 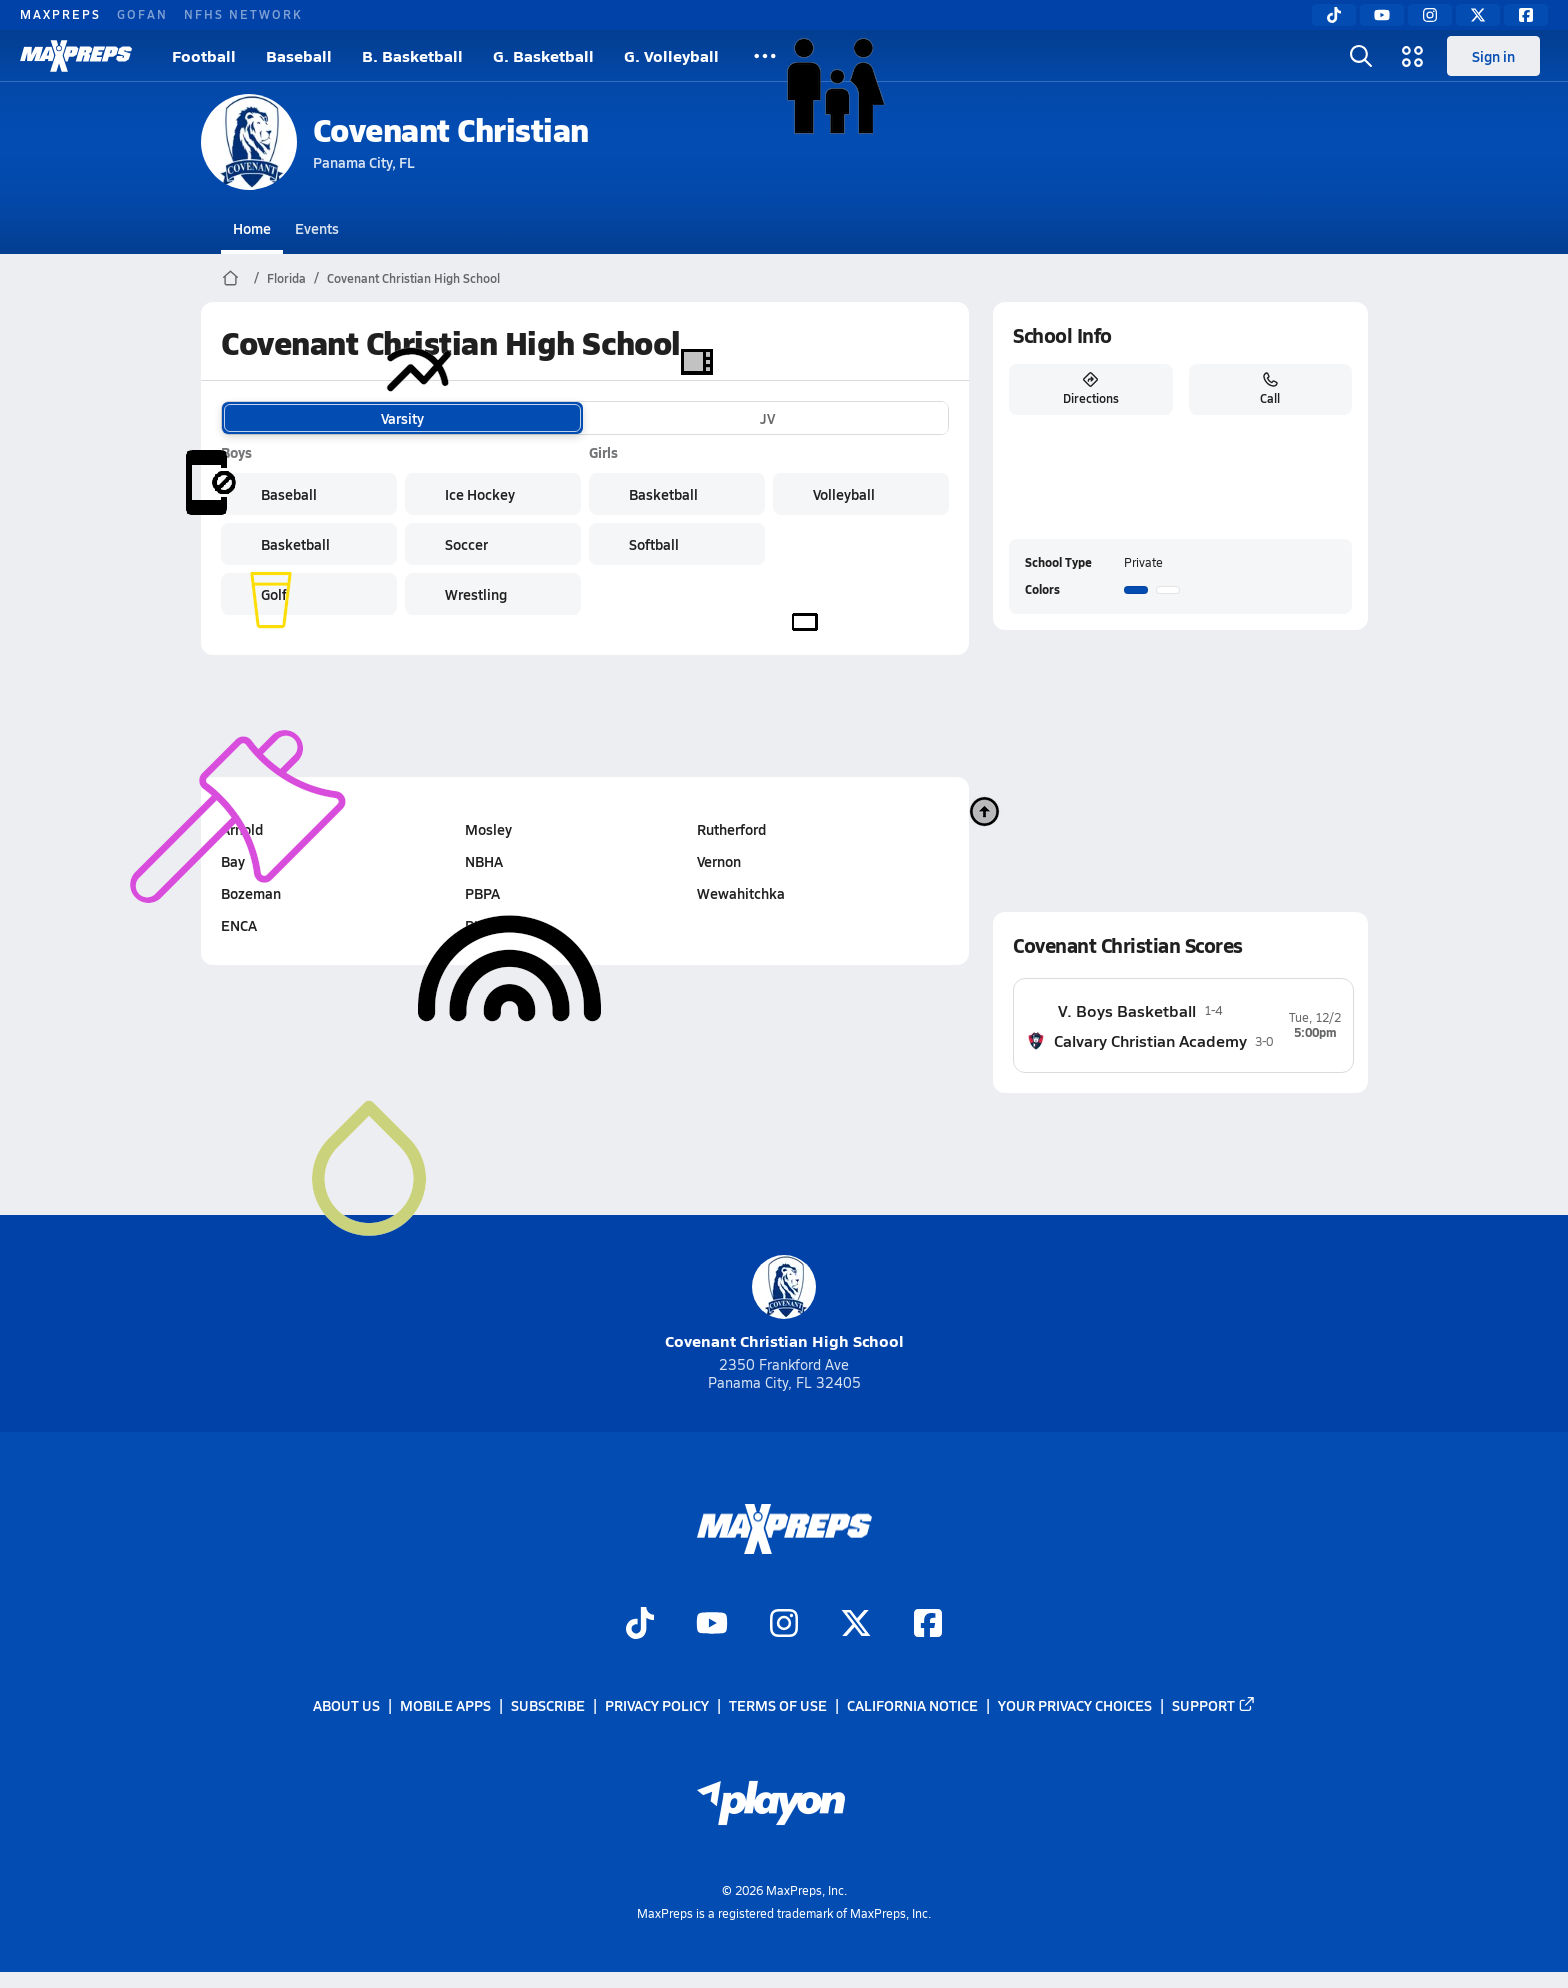 What do you see at coordinates (984, 811) in the screenshot?
I see `upload a file or content` at bounding box center [984, 811].